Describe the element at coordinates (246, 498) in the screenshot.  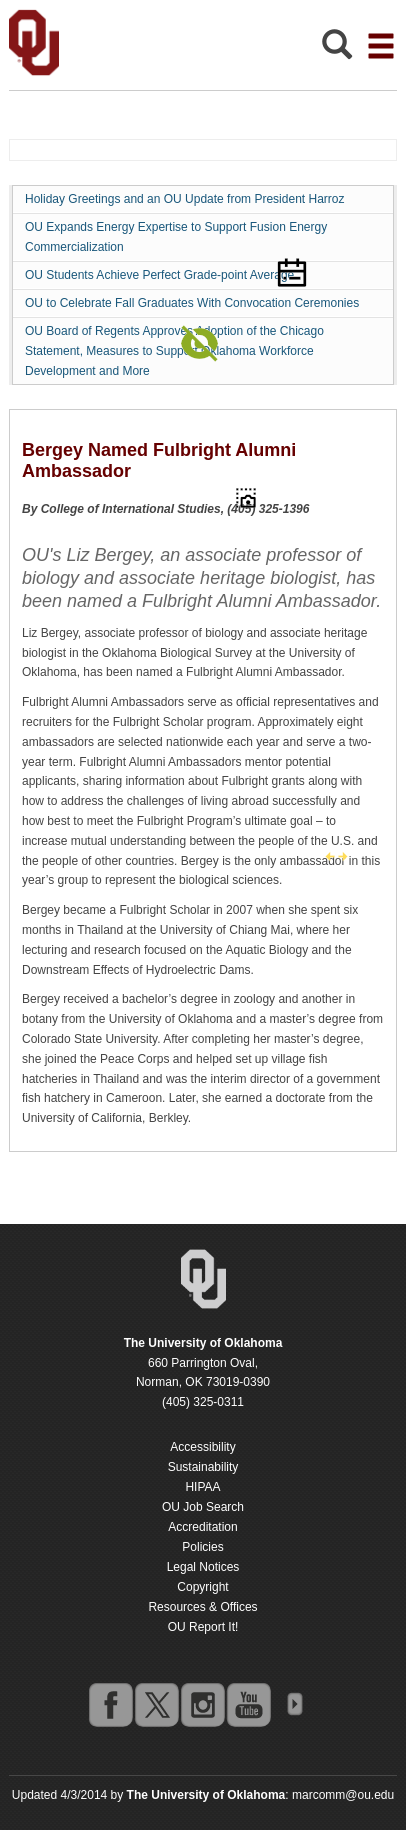
I see `capture a screenshot of the current screen` at that location.